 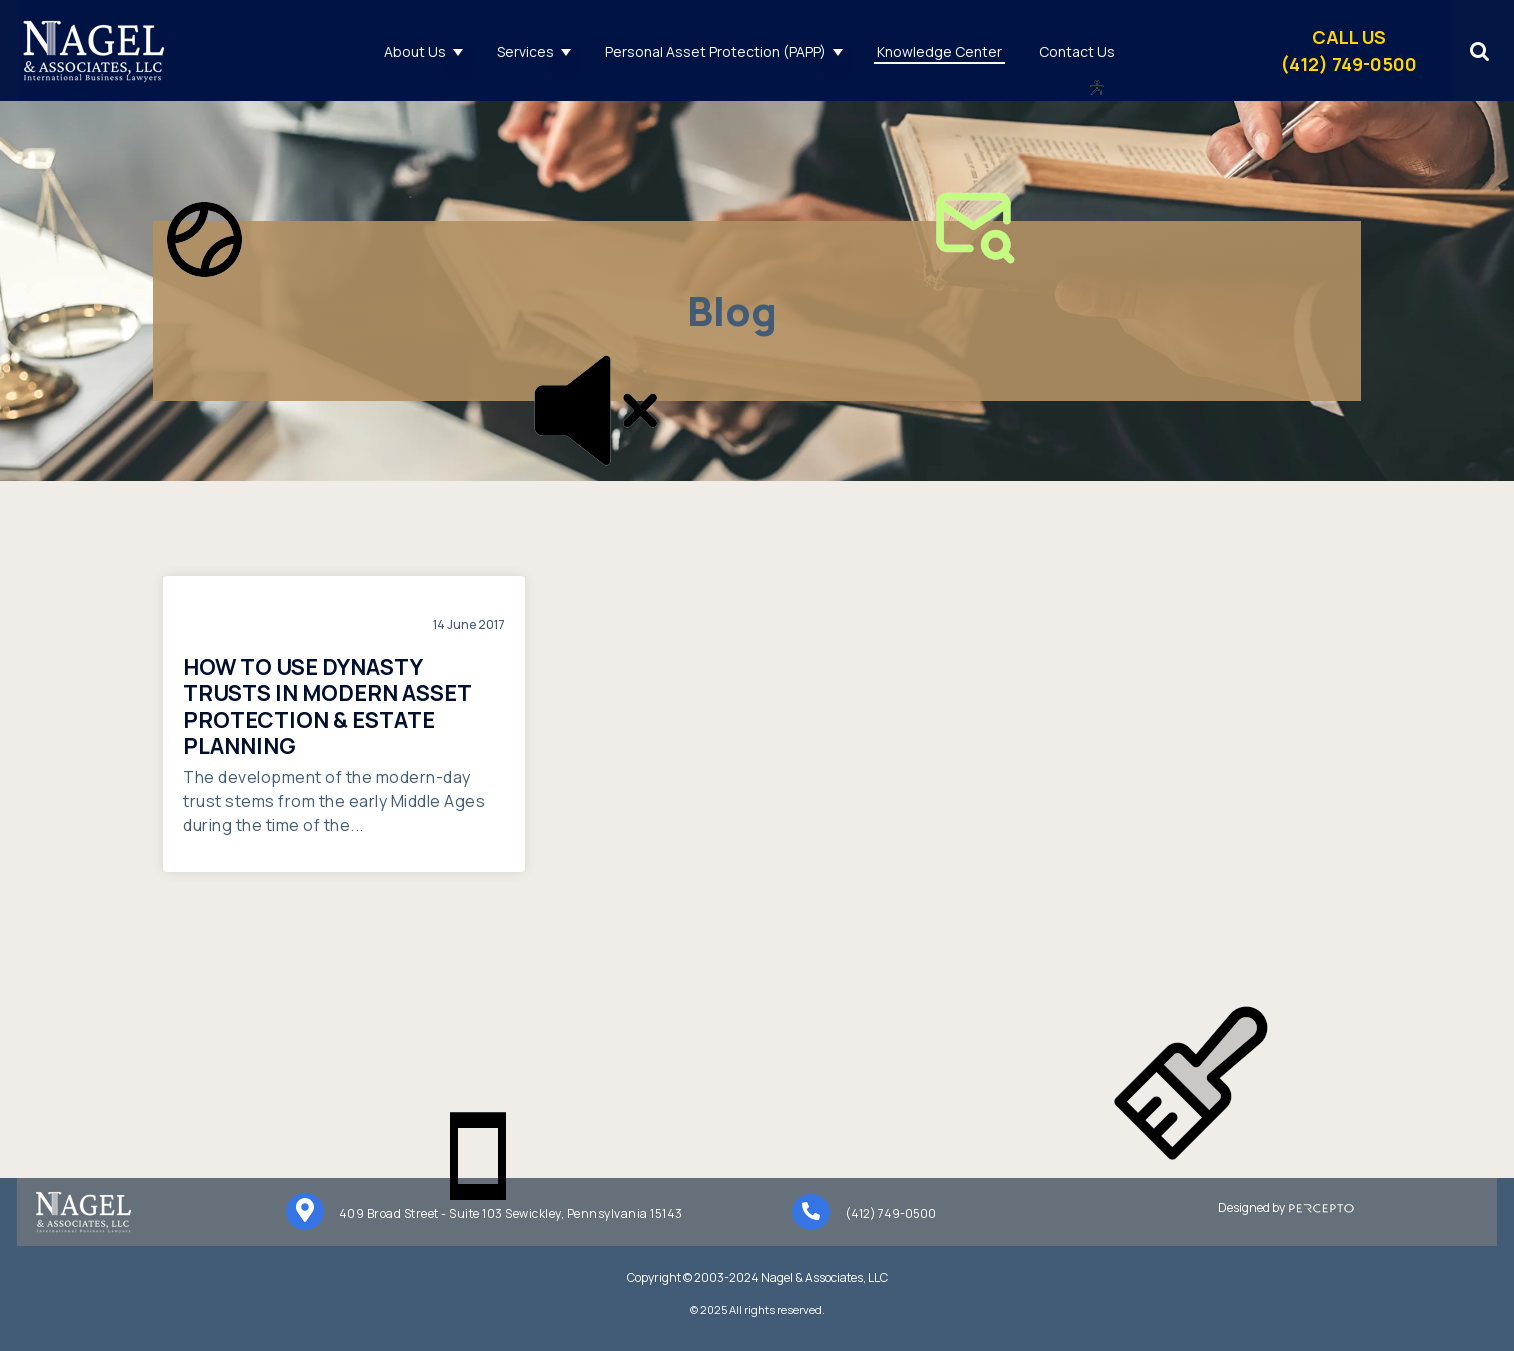 What do you see at coordinates (1097, 88) in the screenshot?
I see `access tai chi or meditation exercises` at bounding box center [1097, 88].